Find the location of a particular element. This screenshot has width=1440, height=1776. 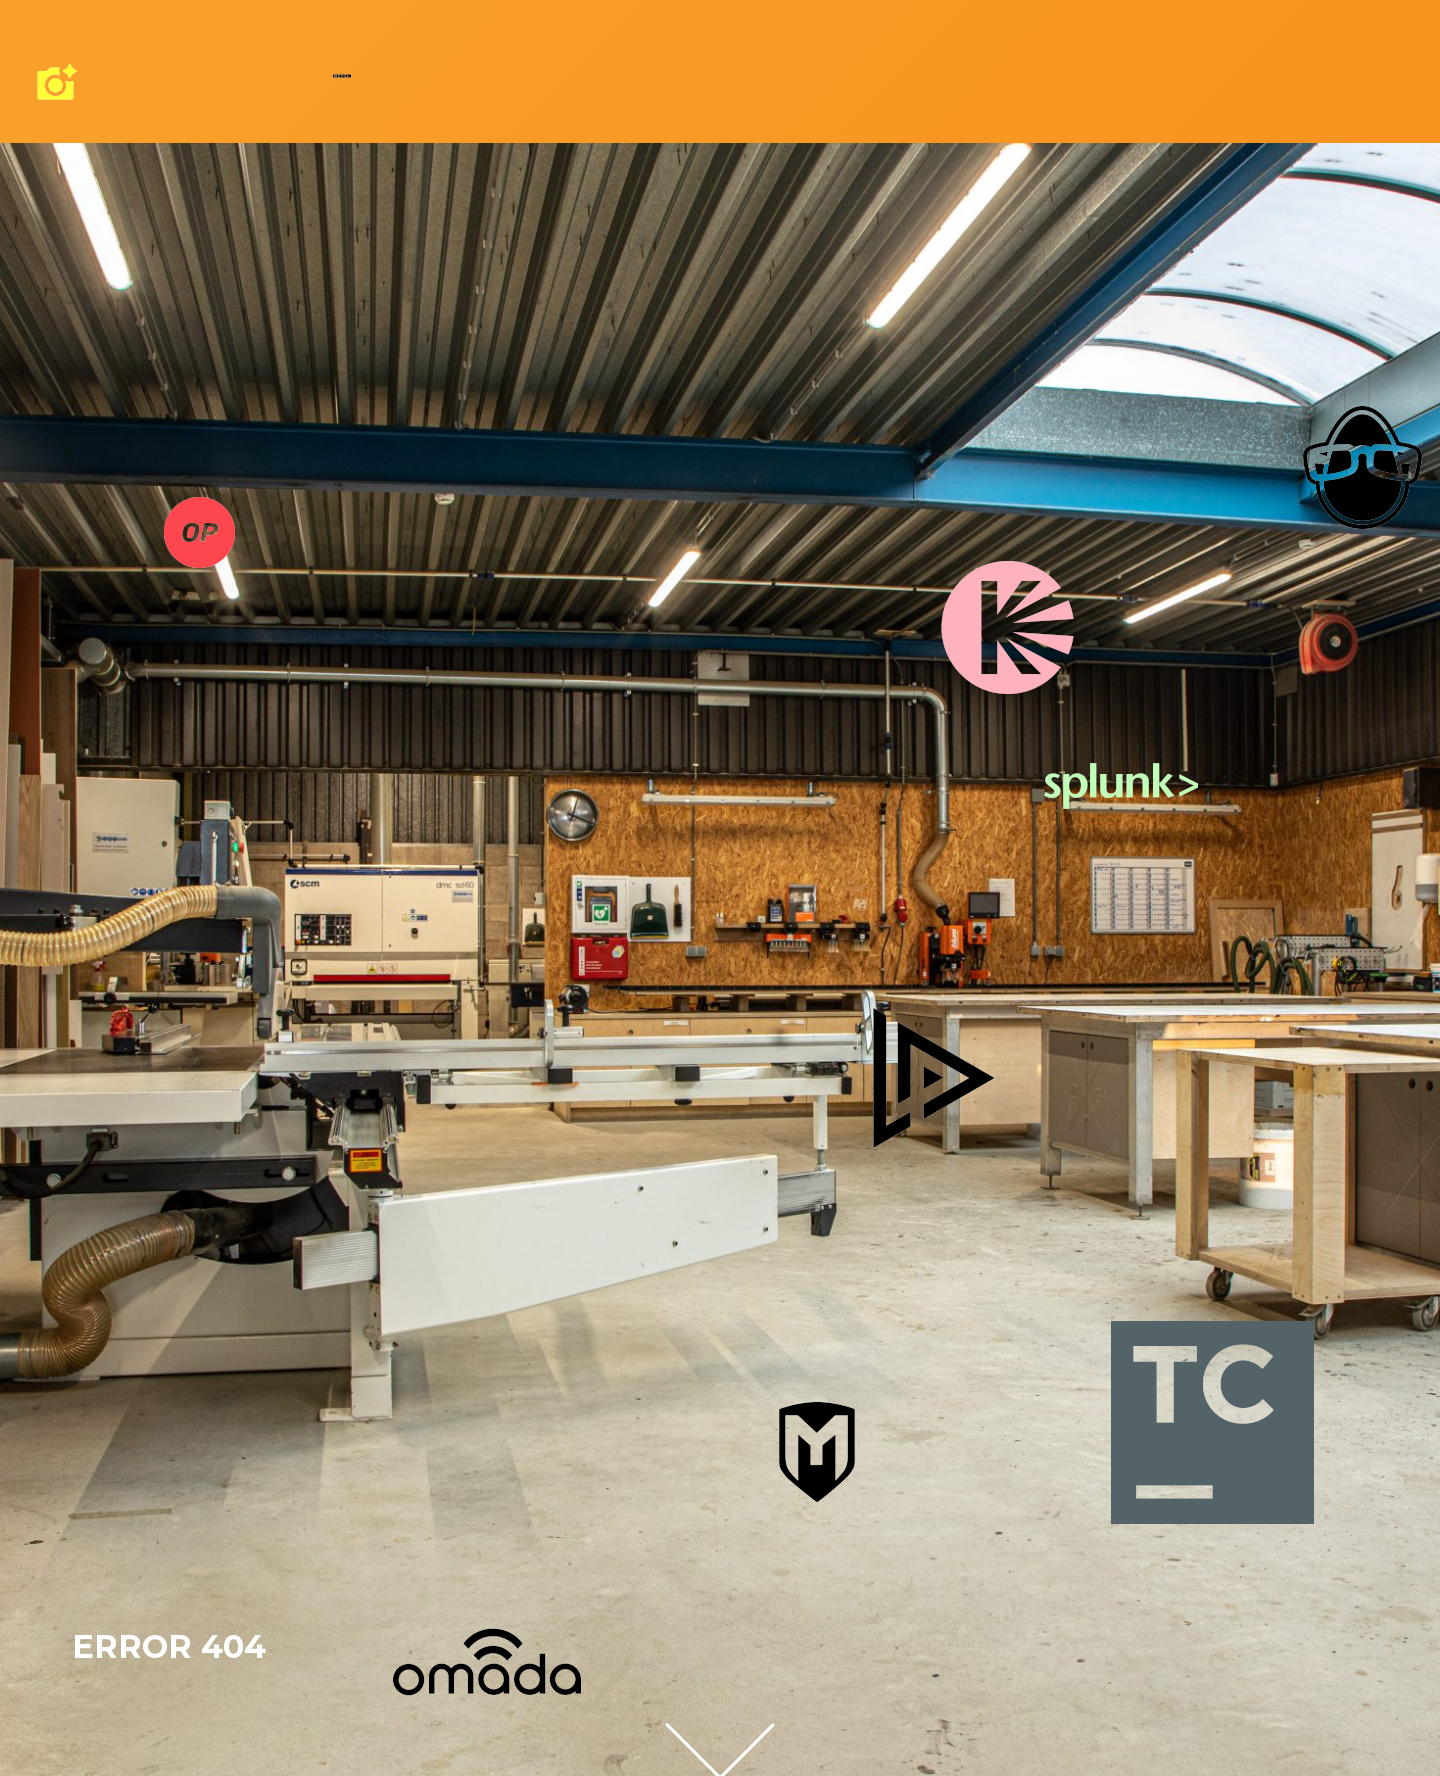

access AI-powered camera features is located at coordinates (55, 83).